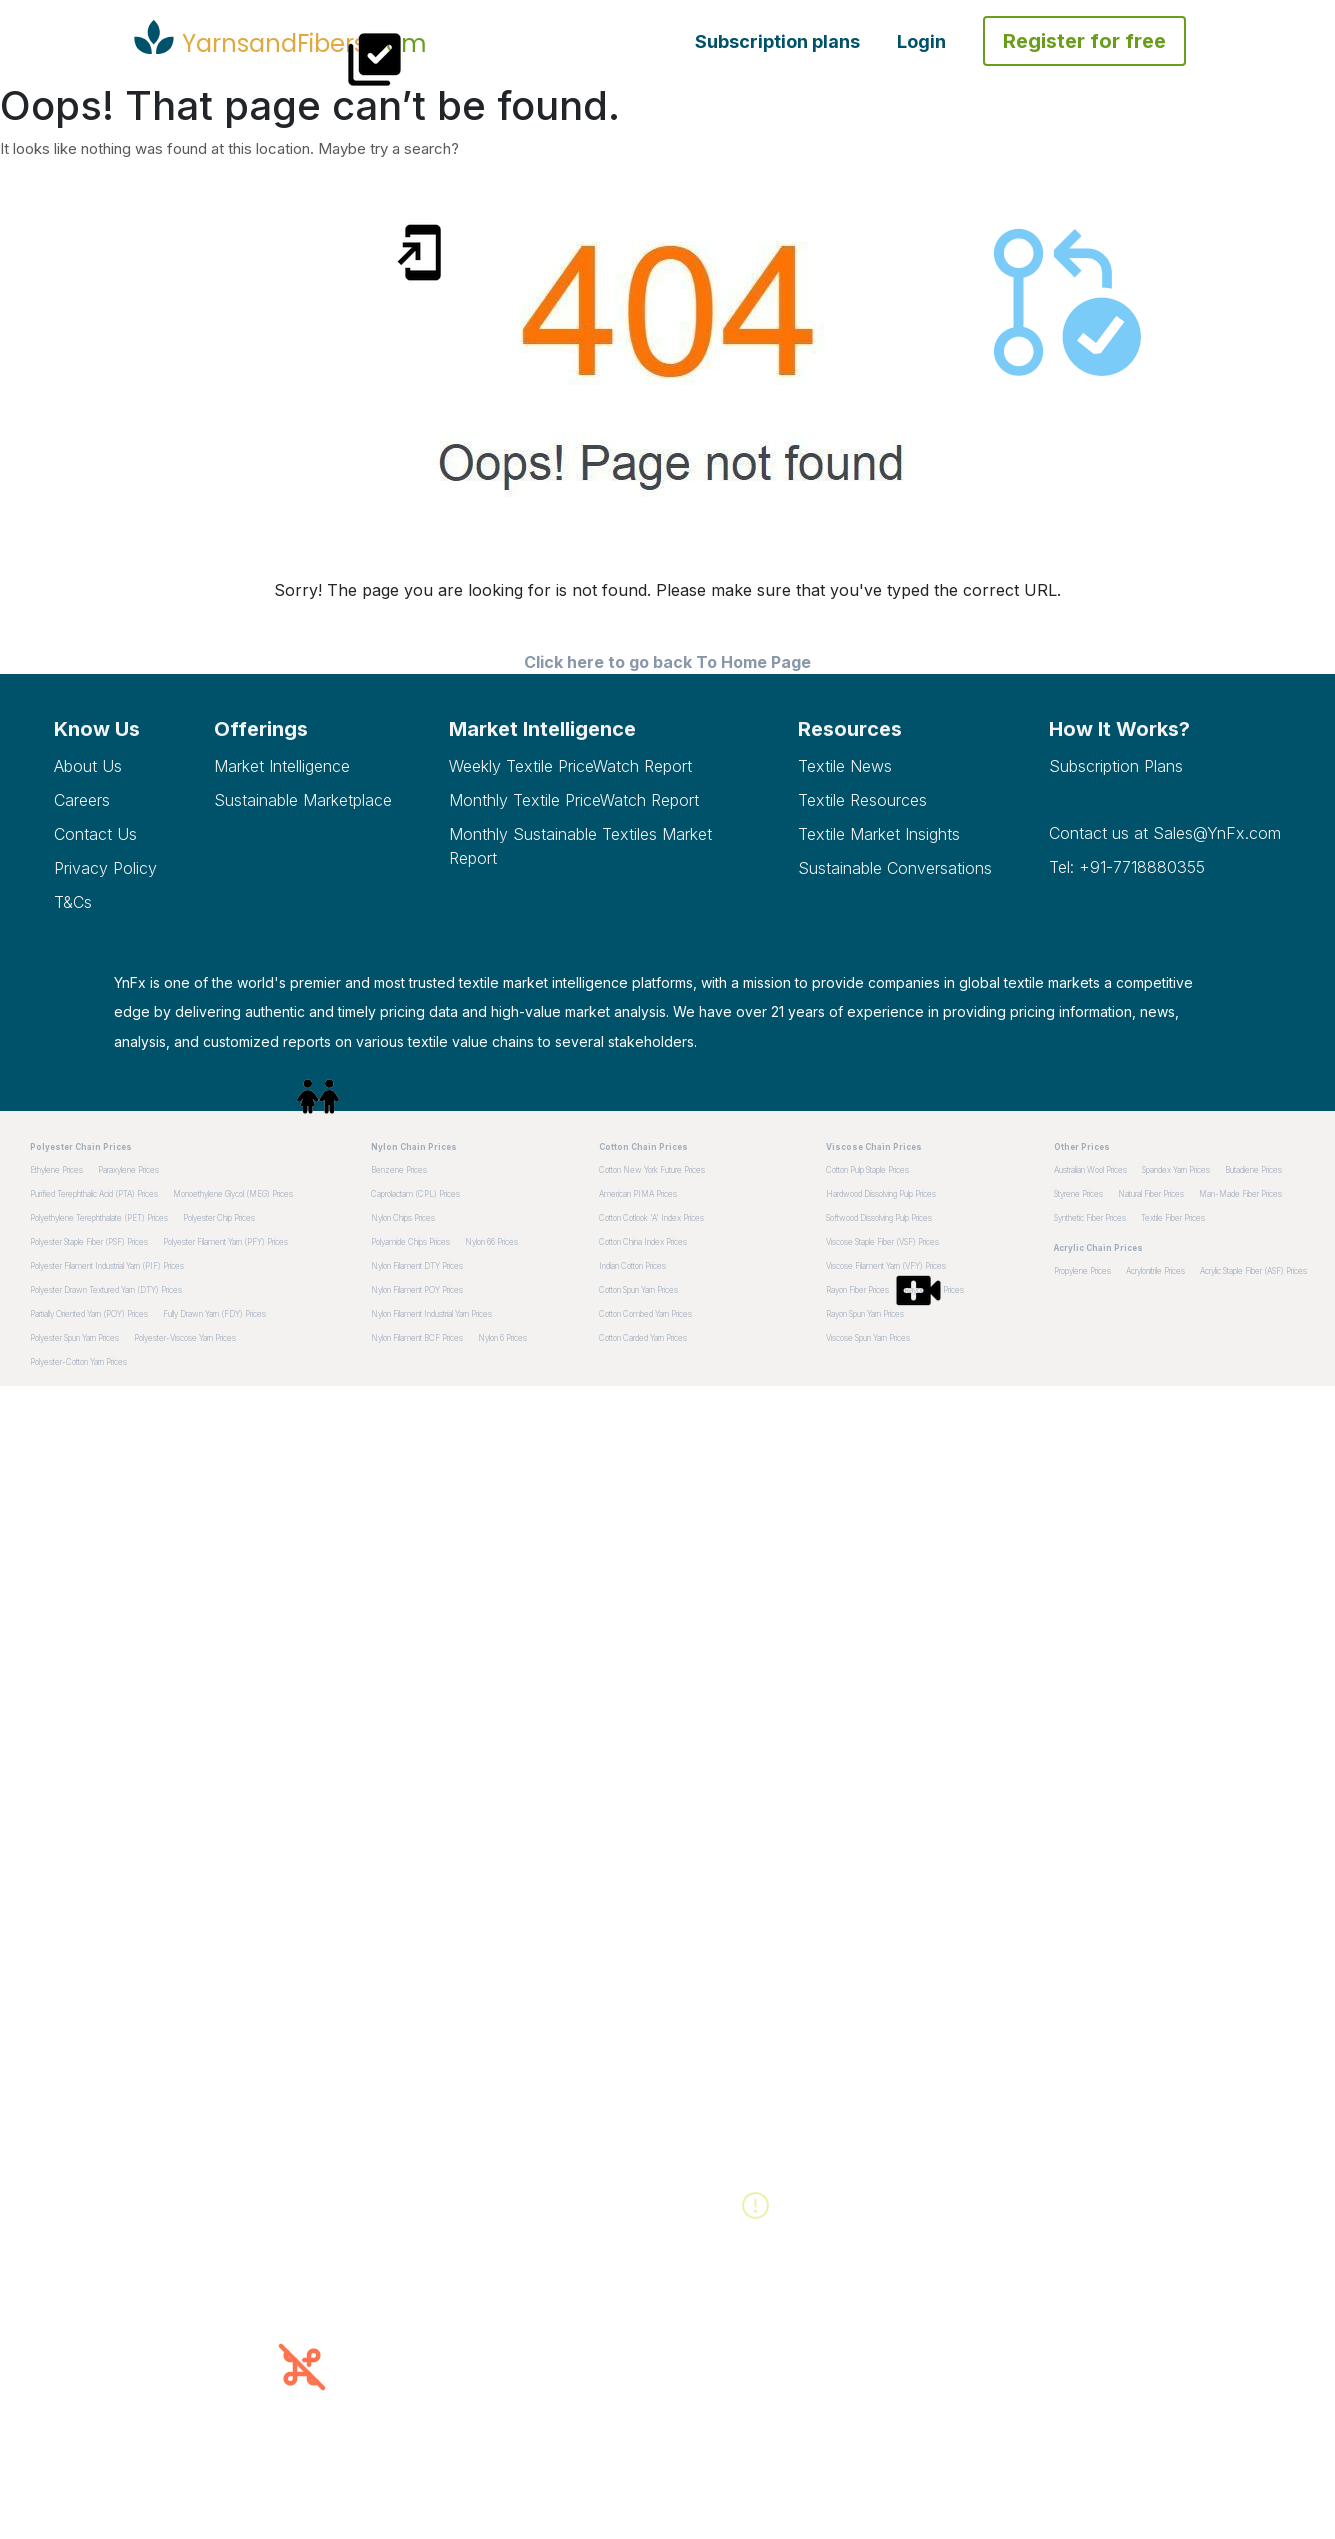  What do you see at coordinates (918, 1290) in the screenshot?
I see `start a new video call` at bounding box center [918, 1290].